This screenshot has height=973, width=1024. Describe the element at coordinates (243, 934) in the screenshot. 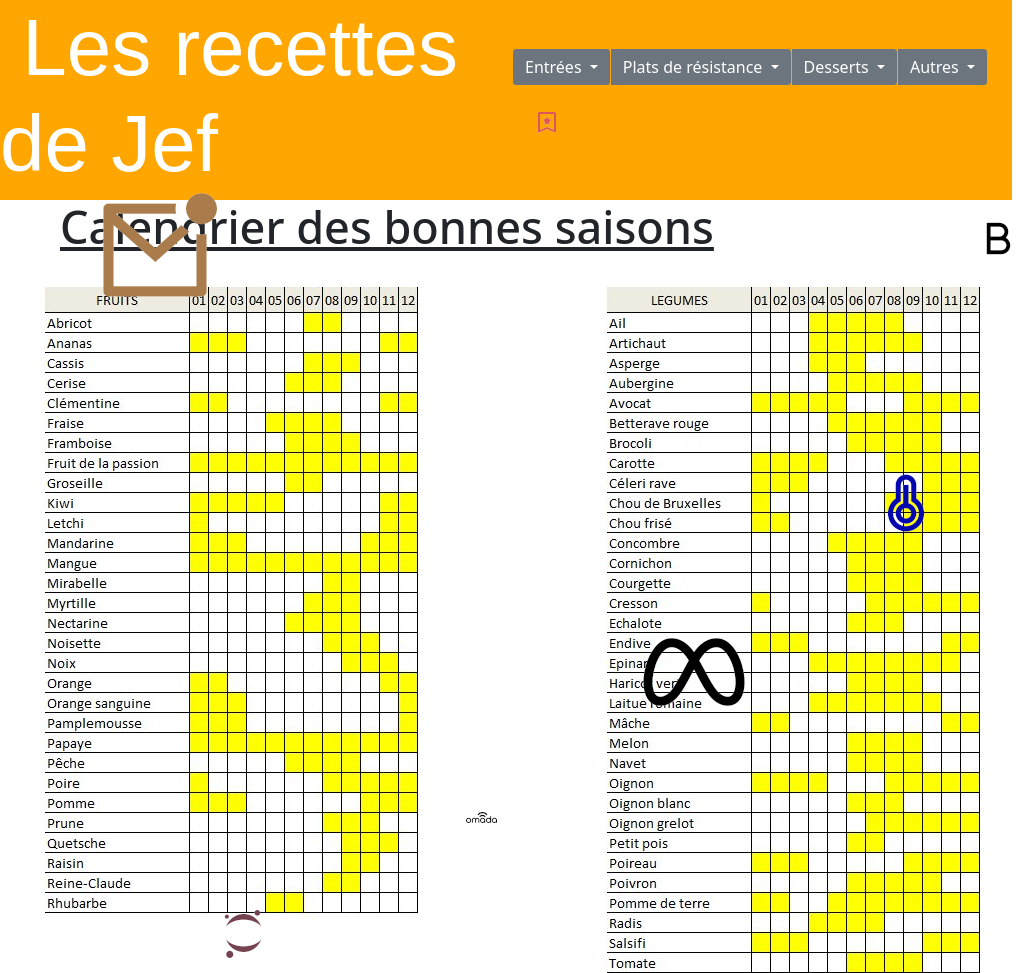

I see `open Jupyter notebook environment` at that location.